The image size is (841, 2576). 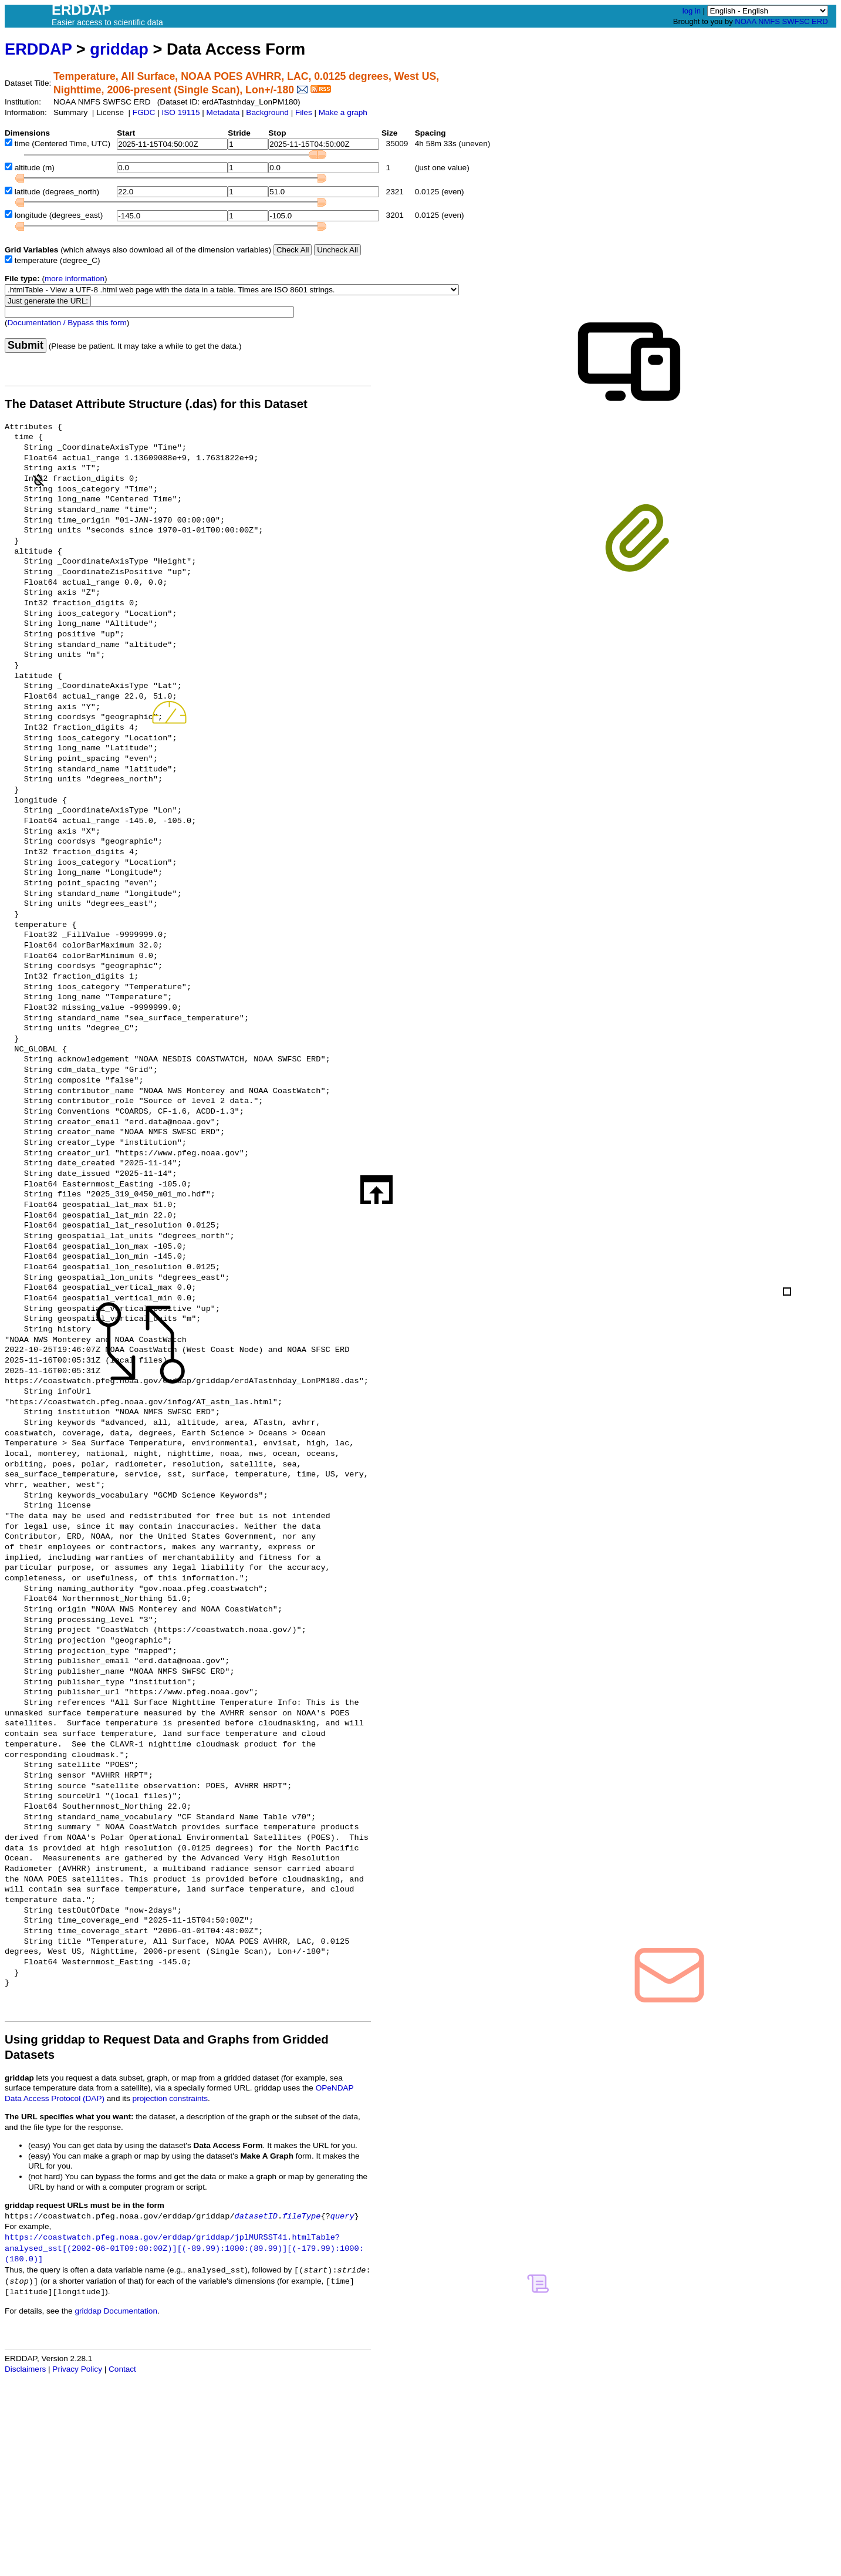 I want to click on manage connected devices, so click(x=627, y=362).